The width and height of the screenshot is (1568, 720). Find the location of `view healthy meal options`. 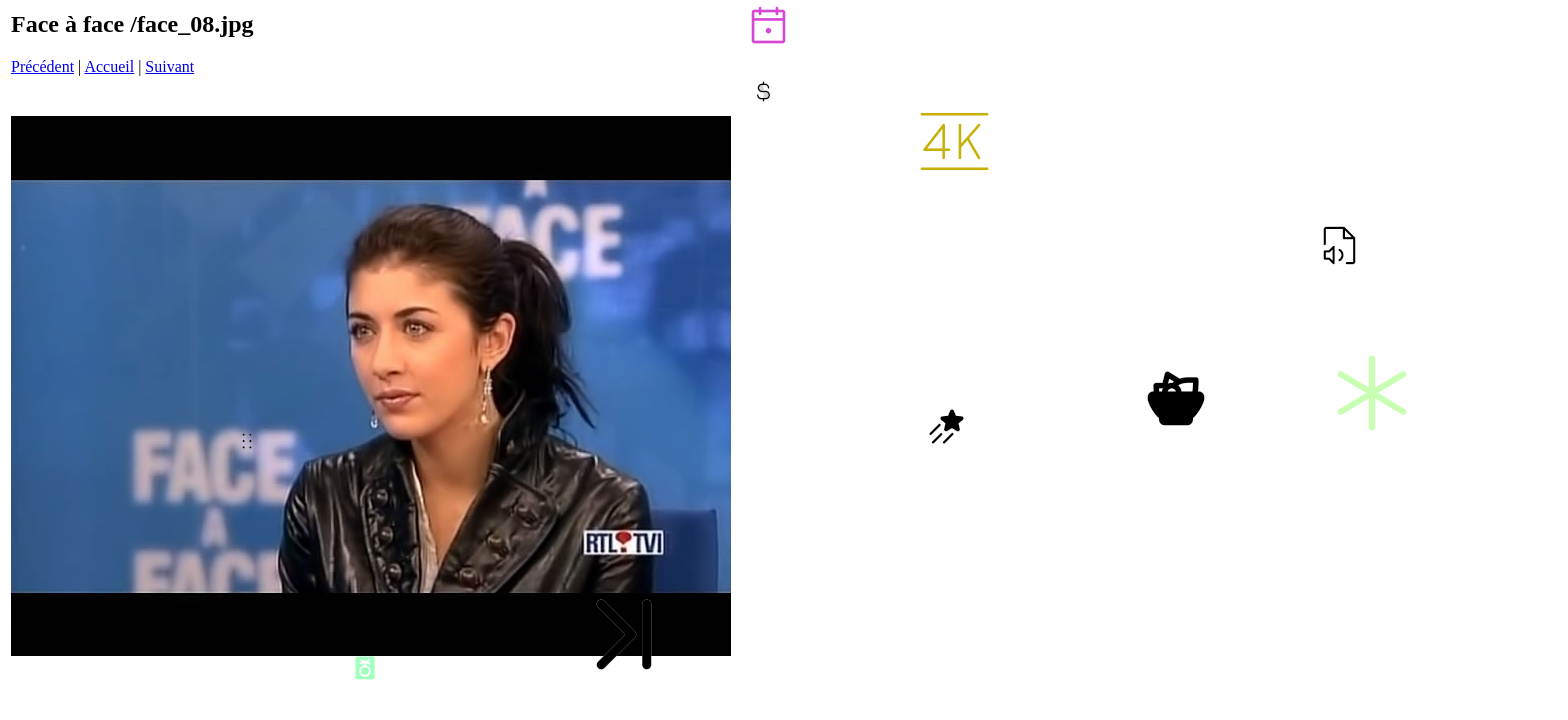

view healthy meal options is located at coordinates (1176, 397).